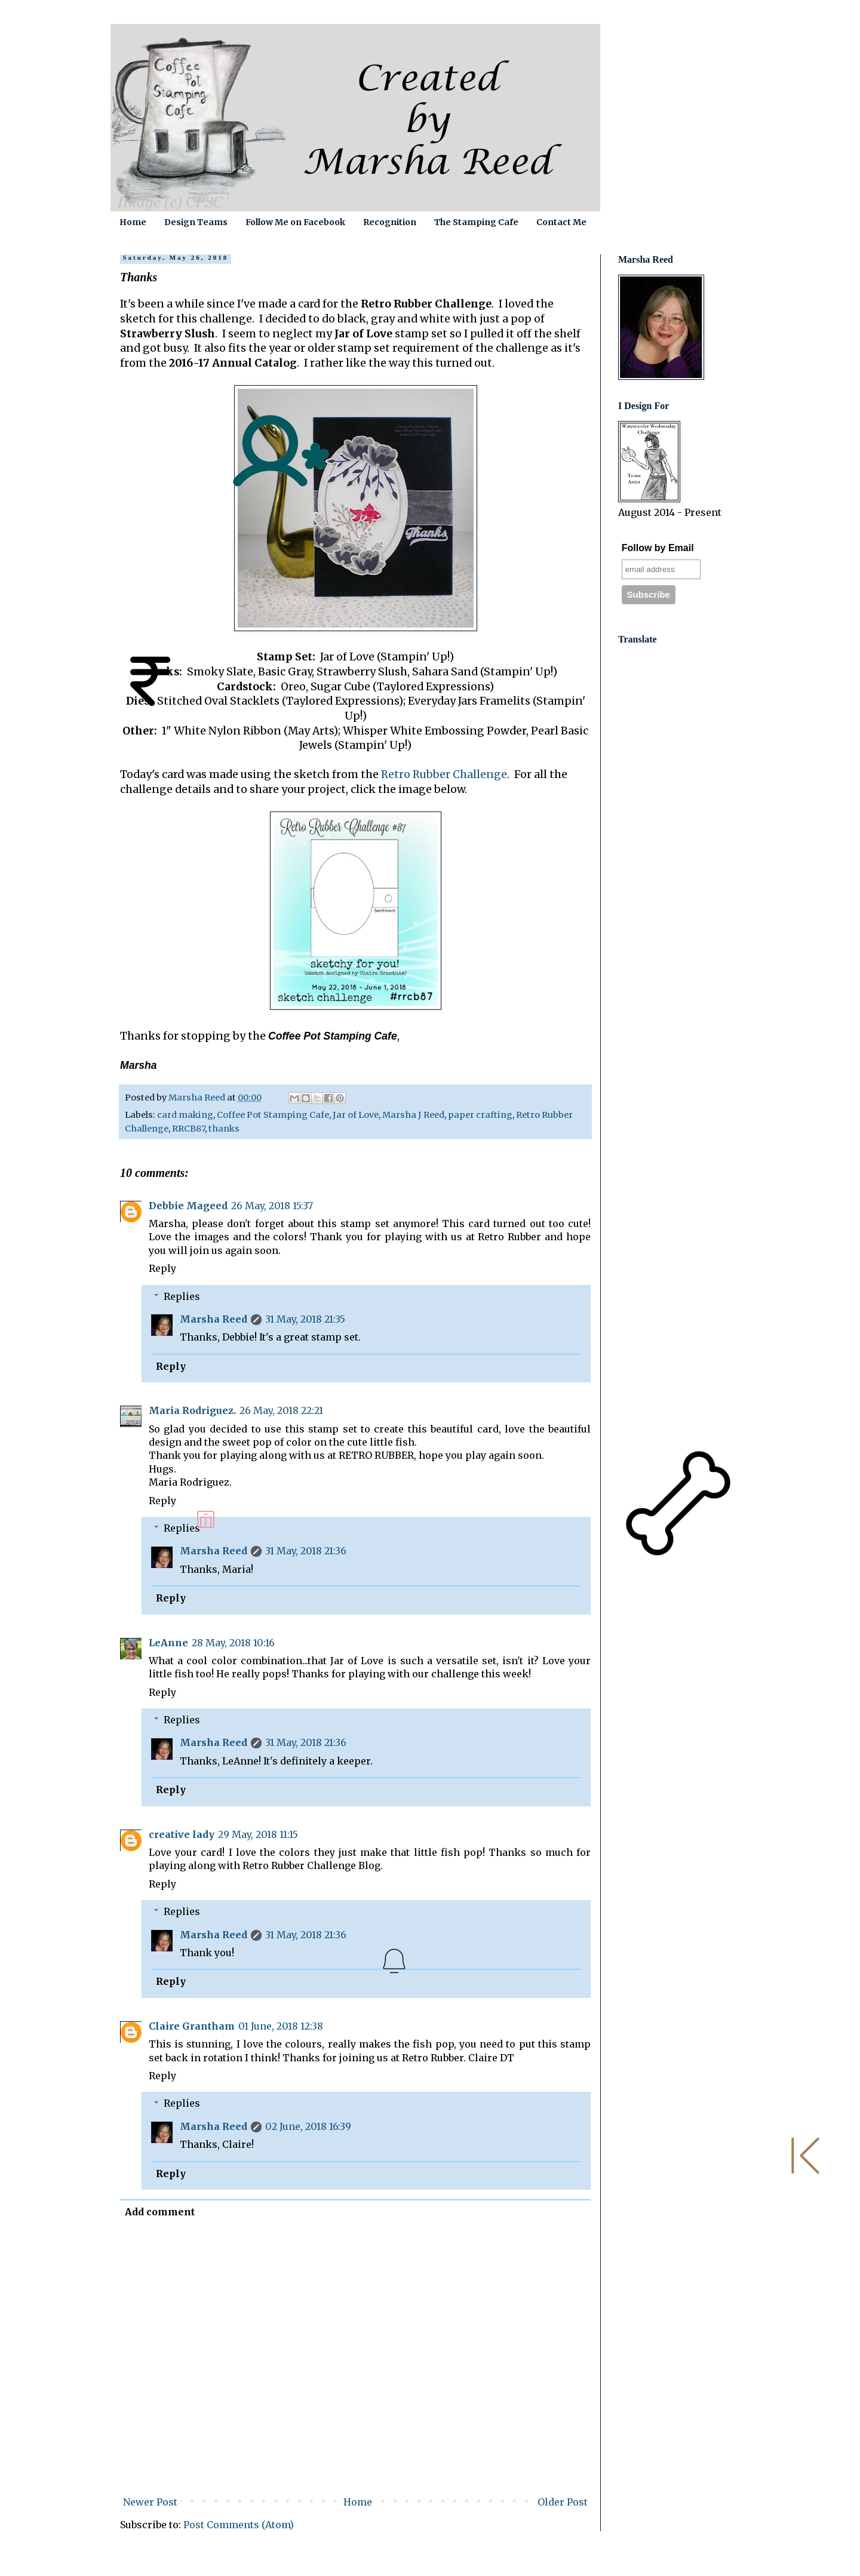  I want to click on indicates price or payment in Indian rupees, so click(149, 681).